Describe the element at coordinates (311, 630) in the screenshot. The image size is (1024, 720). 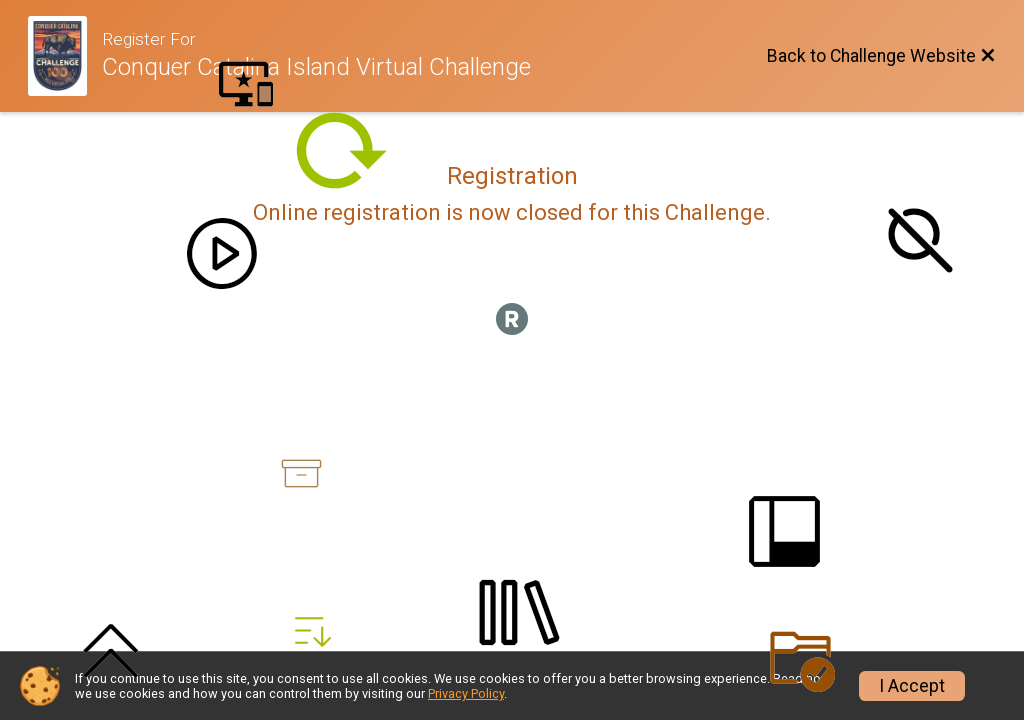
I see `sort items in ascending order` at that location.